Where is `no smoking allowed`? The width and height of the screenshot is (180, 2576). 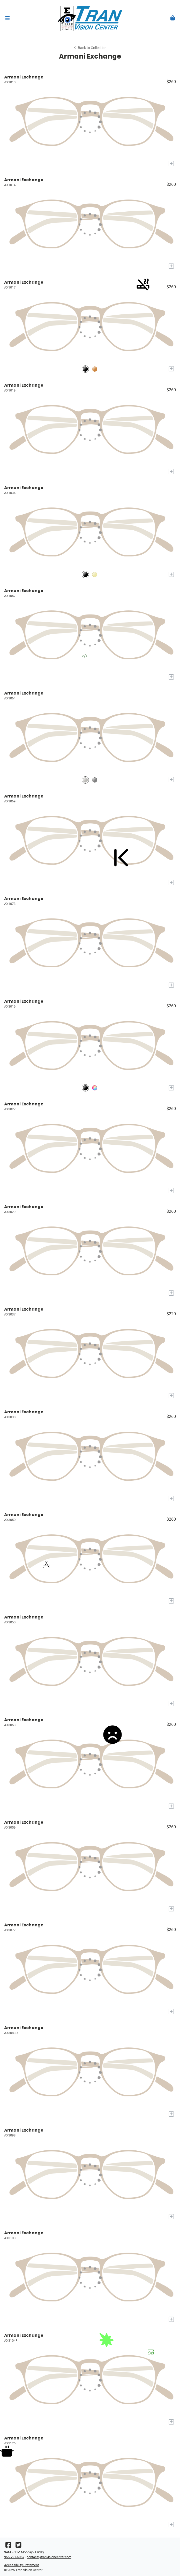
no smoking allowed is located at coordinates (143, 285).